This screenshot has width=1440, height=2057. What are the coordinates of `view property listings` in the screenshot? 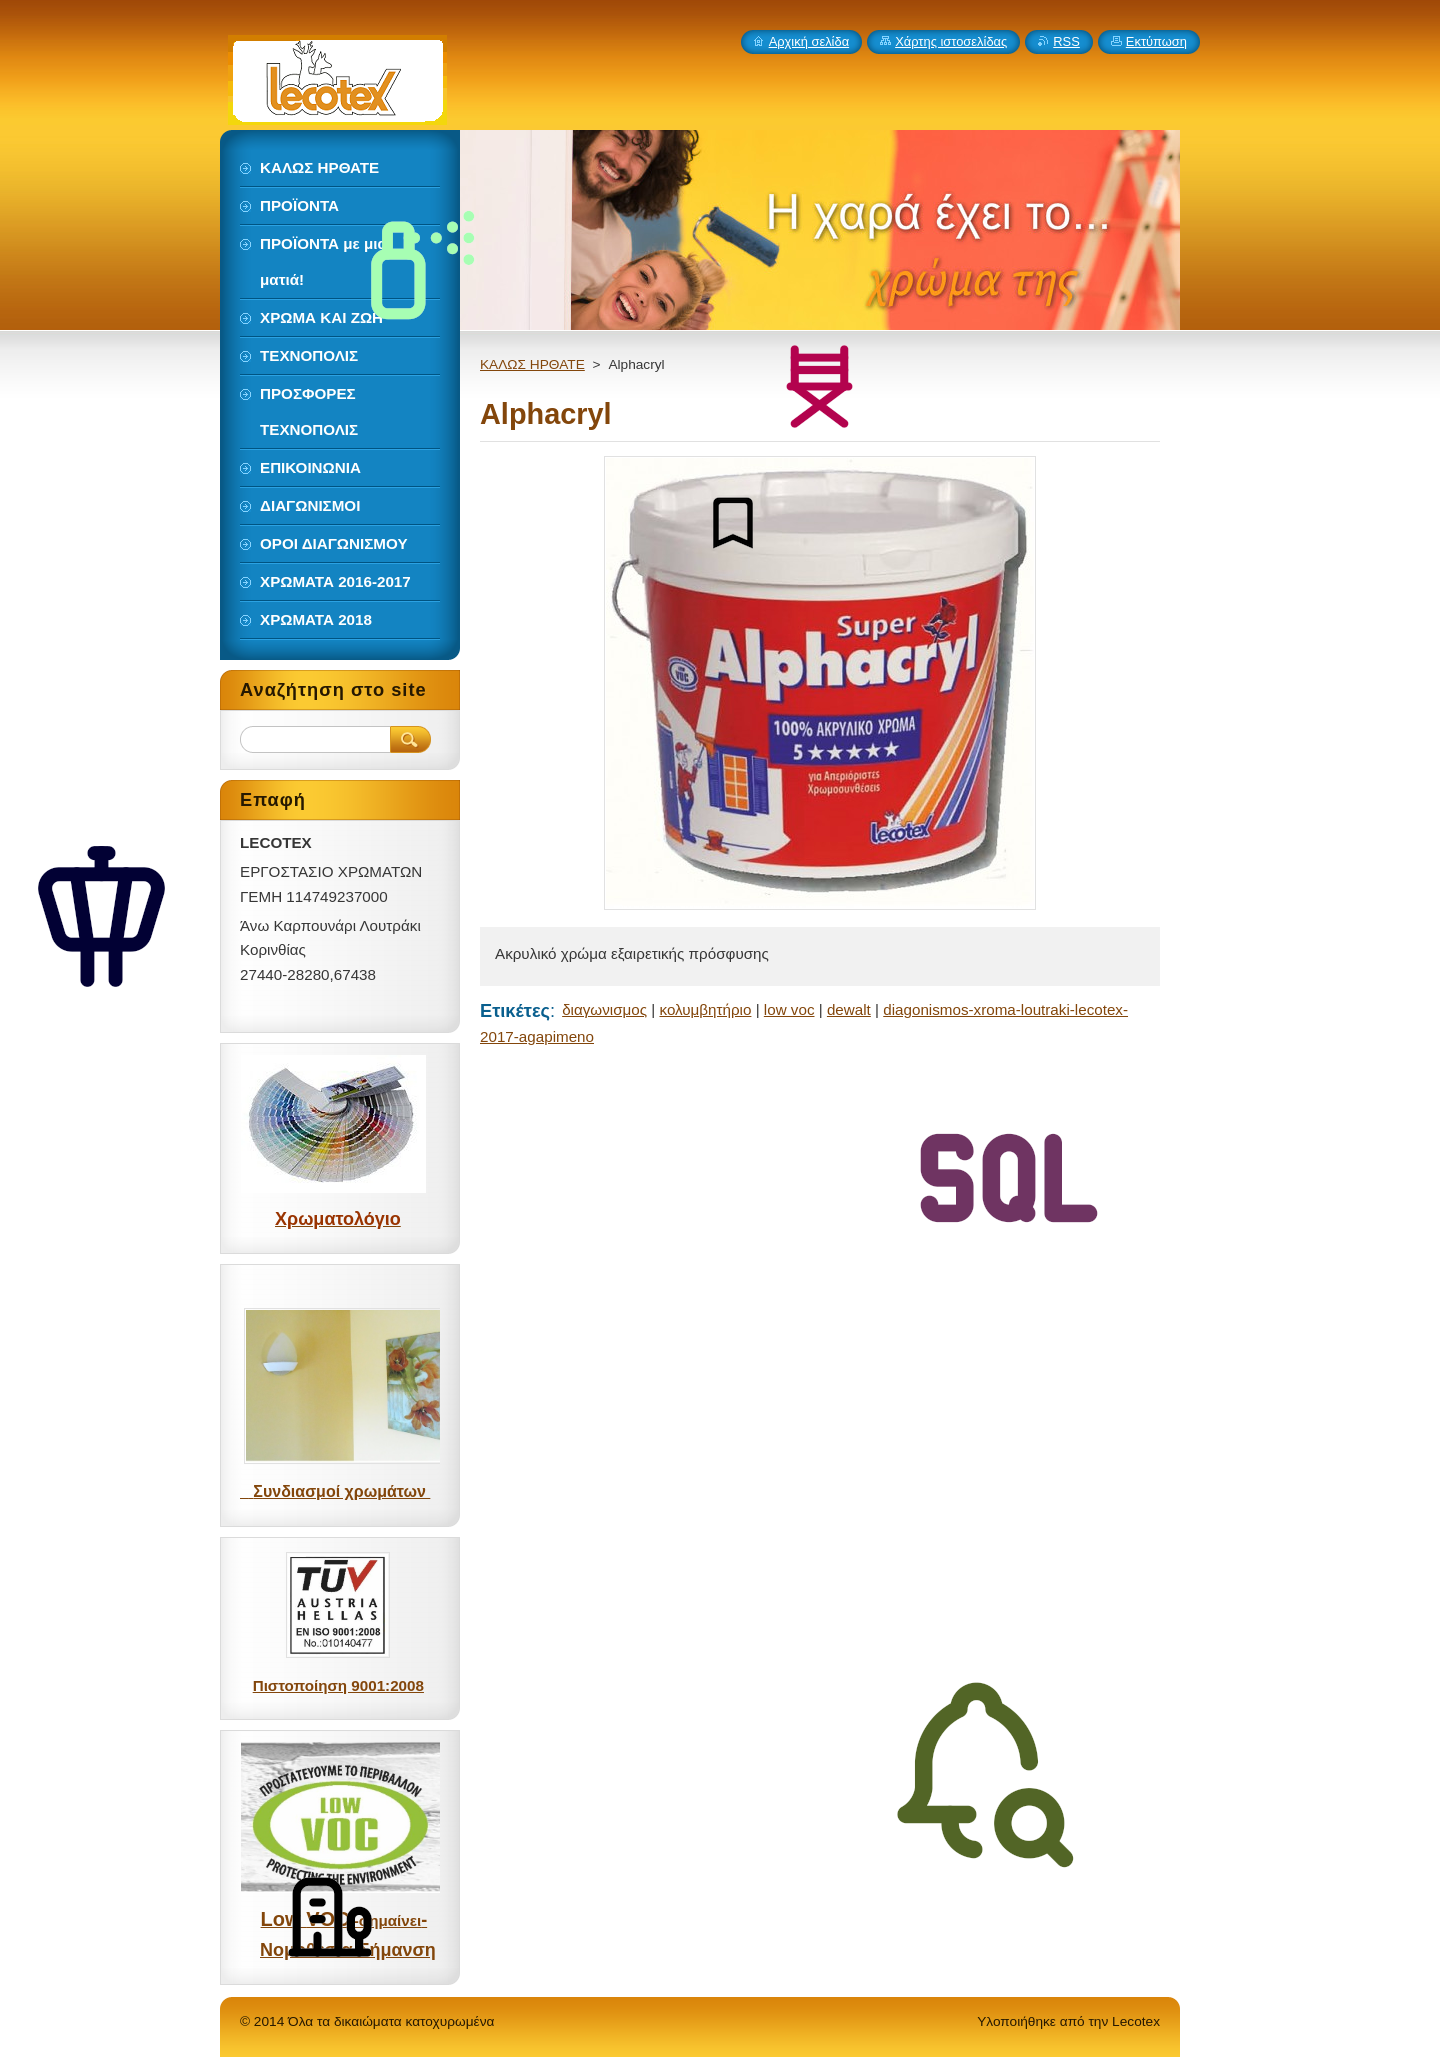 It's located at (330, 1915).